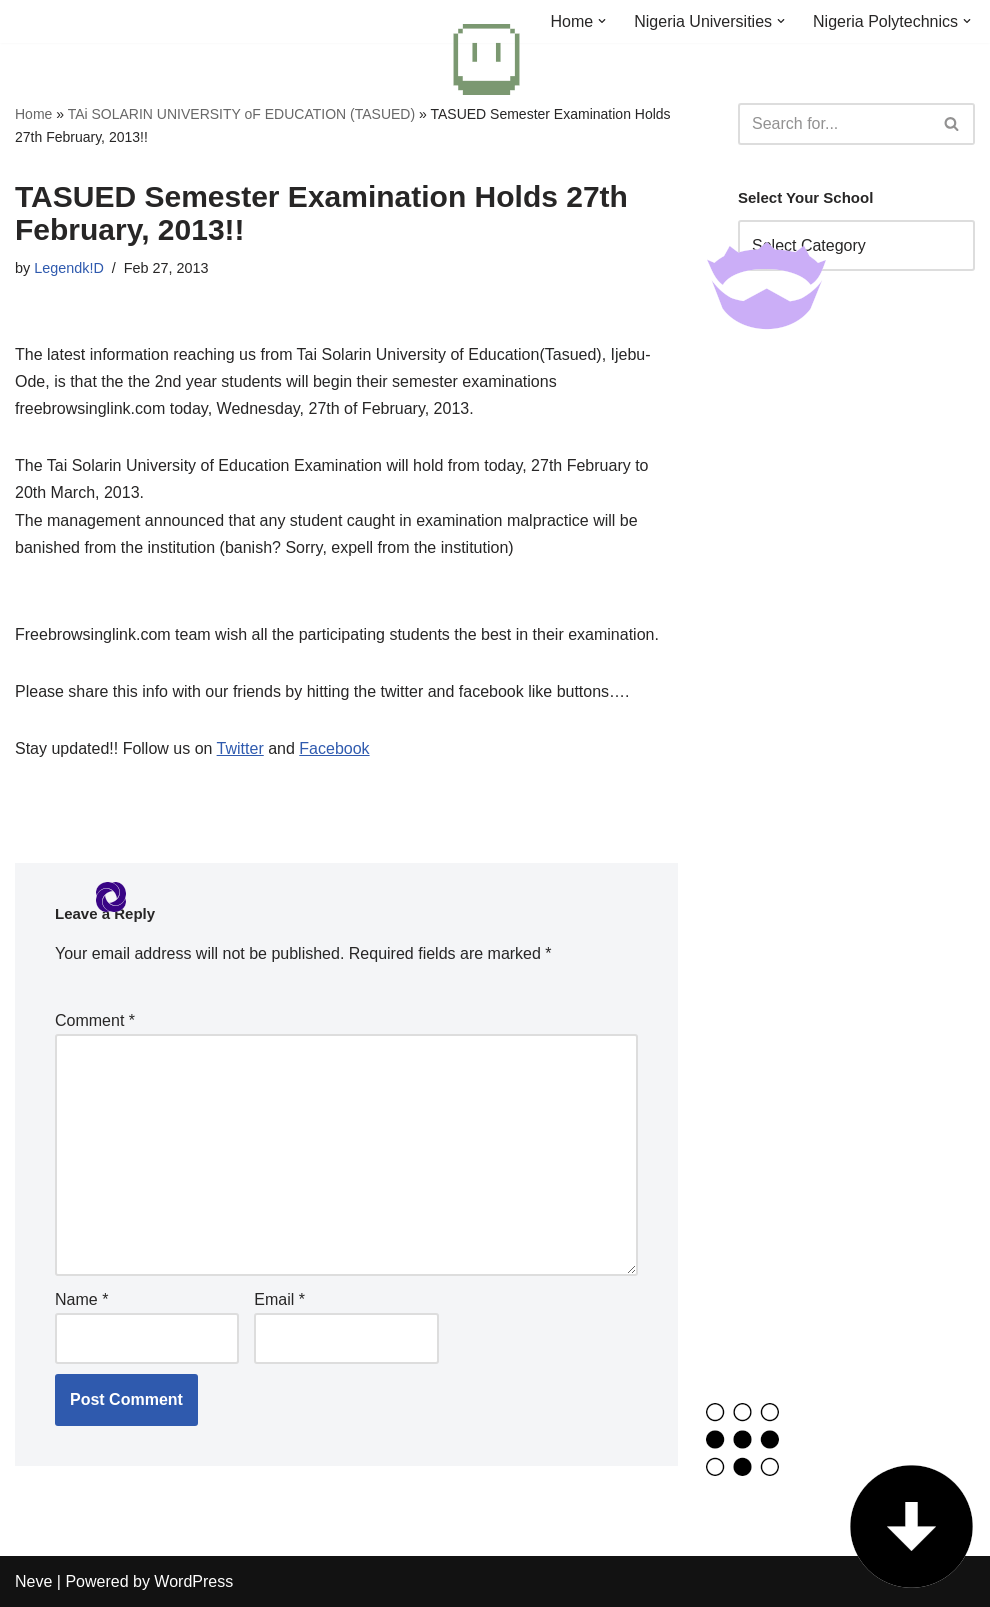  I want to click on open tailscale vpn settings, so click(742, 1439).